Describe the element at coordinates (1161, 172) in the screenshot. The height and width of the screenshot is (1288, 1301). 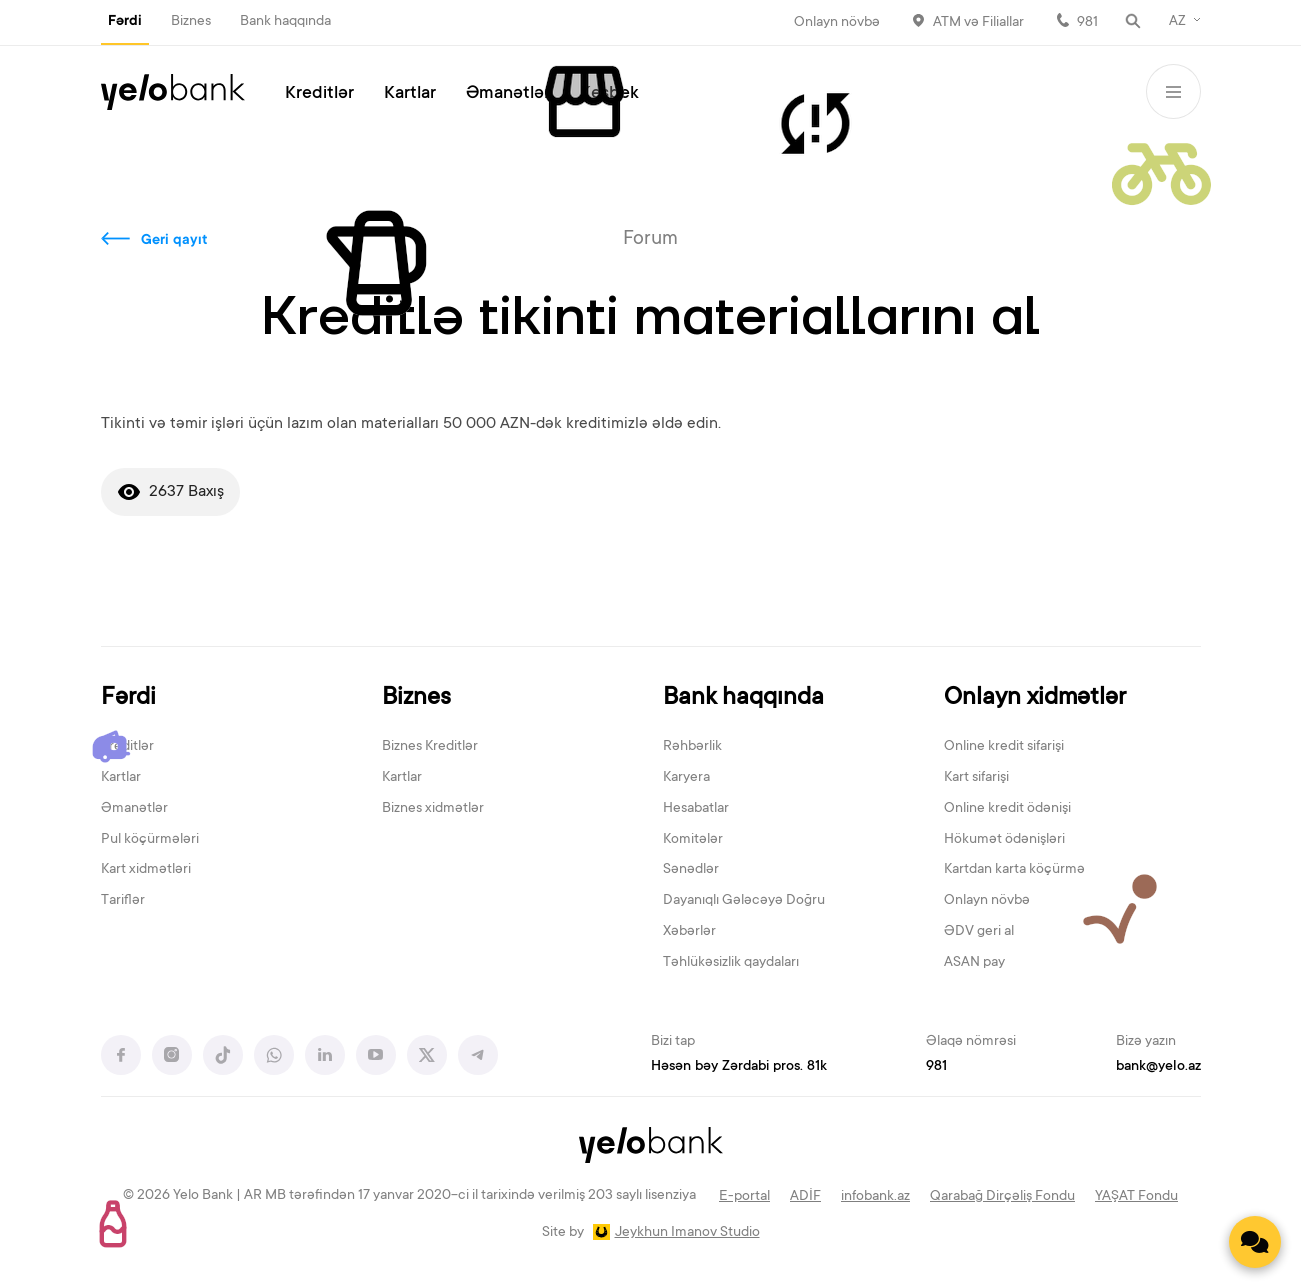
I see `access bike rental or cycling options` at that location.